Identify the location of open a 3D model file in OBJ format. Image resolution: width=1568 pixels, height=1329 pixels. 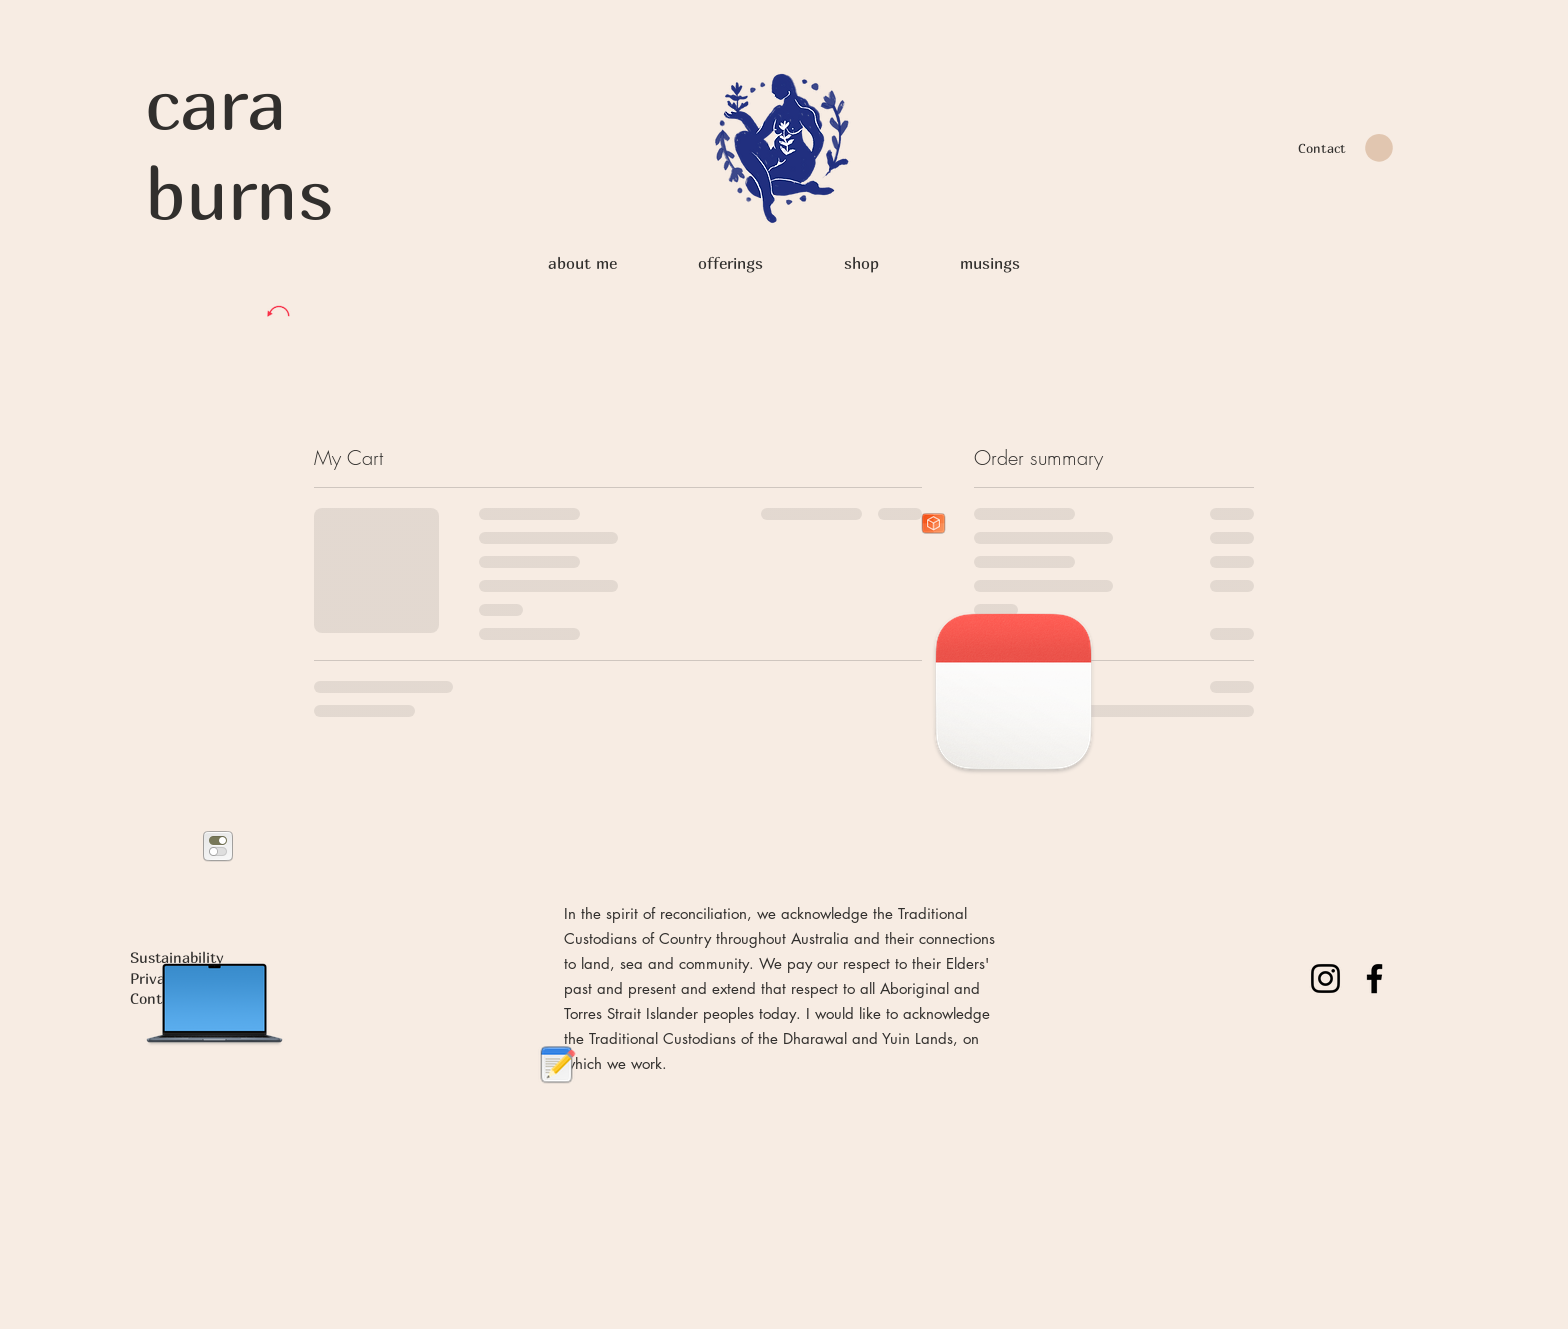
(933, 522).